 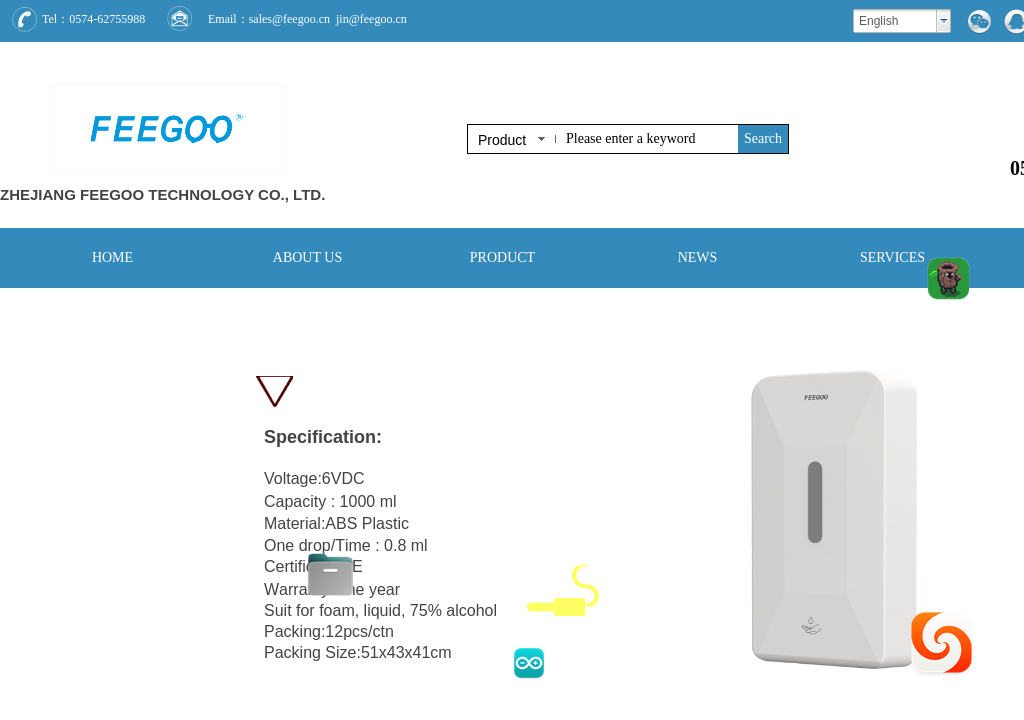 I want to click on open the Arduino IDE application, so click(x=529, y=663).